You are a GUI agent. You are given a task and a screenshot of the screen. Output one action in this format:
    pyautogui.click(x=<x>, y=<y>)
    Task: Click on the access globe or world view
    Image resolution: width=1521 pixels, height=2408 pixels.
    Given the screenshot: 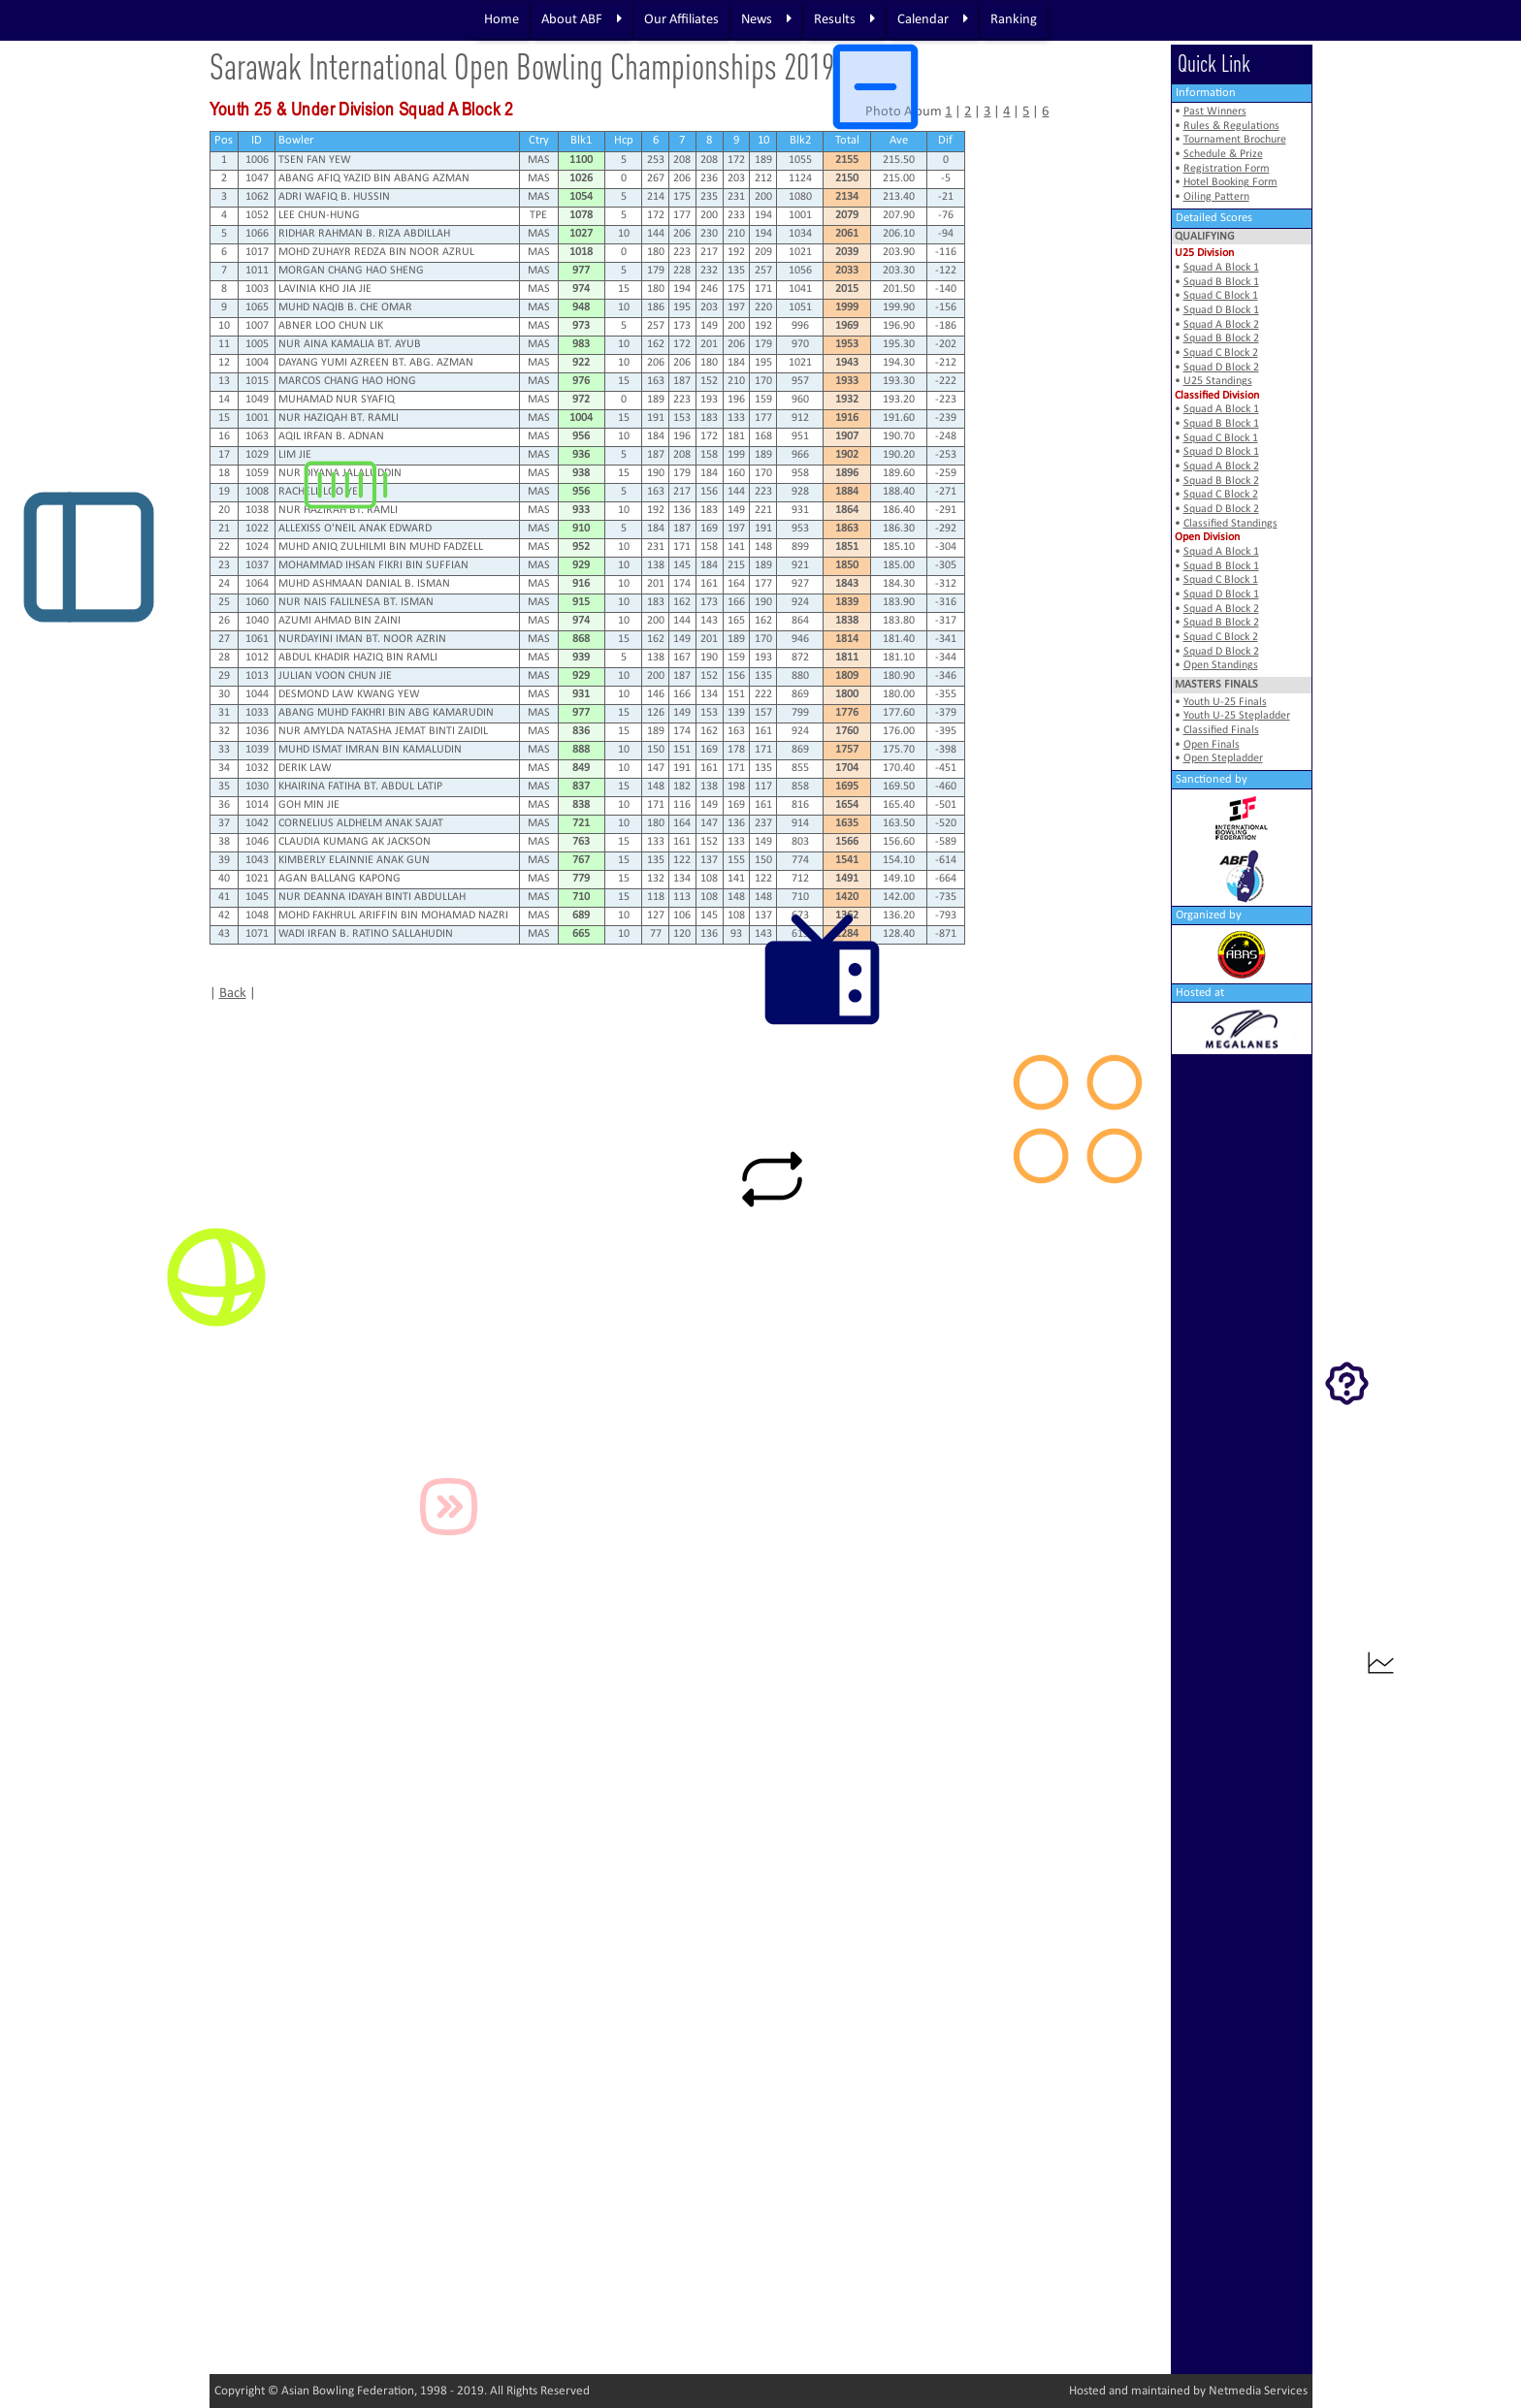 What is the action you would take?
    pyautogui.click(x=216, y=1277)
    